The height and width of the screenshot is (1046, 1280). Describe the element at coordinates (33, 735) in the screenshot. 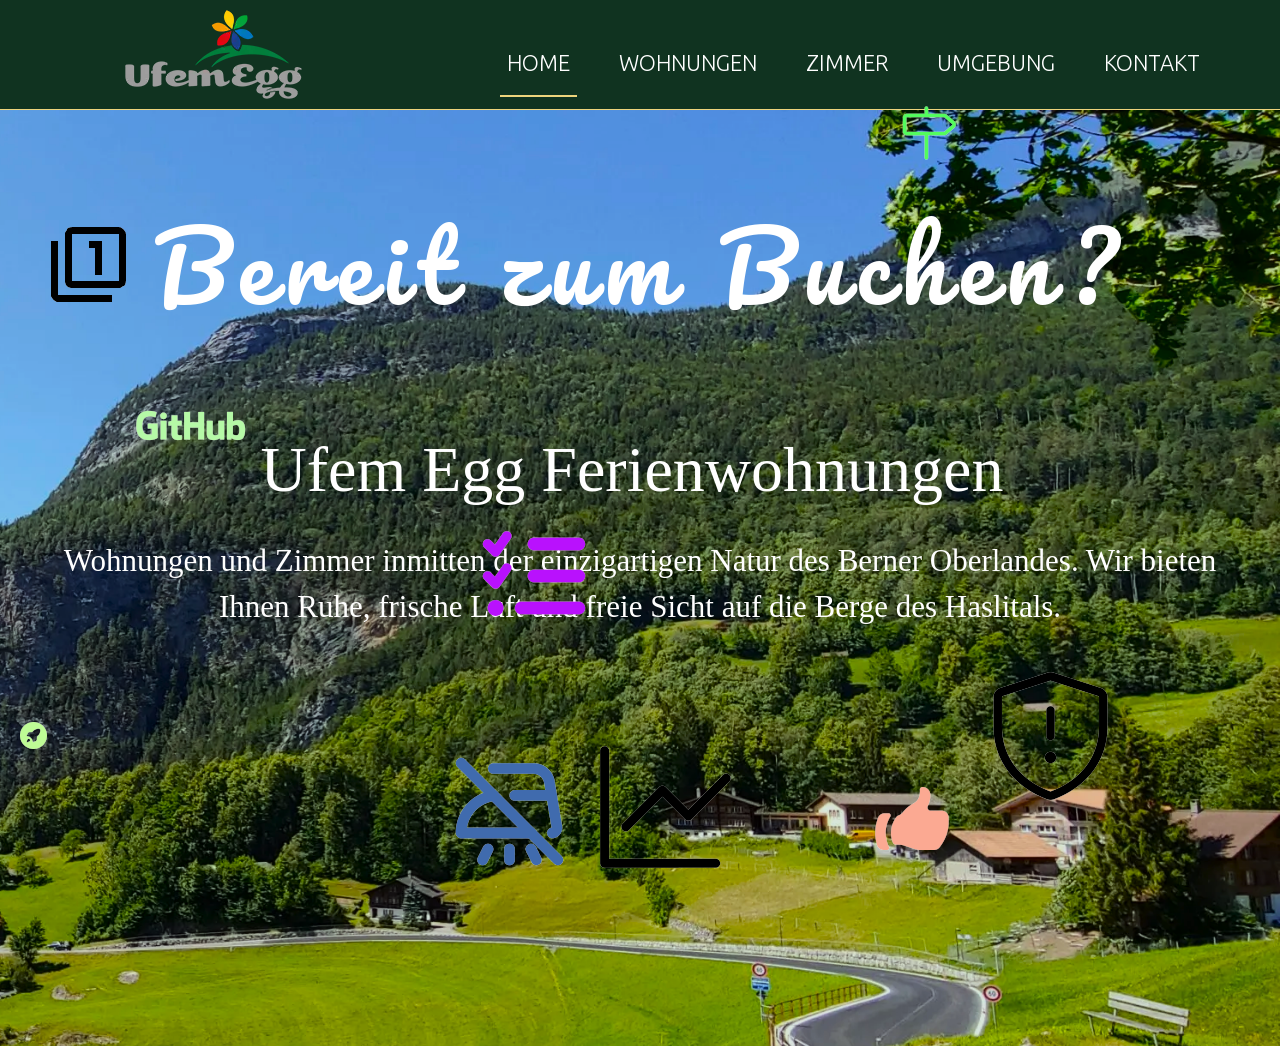

I see `boost or promote a post in your feed` at that location.